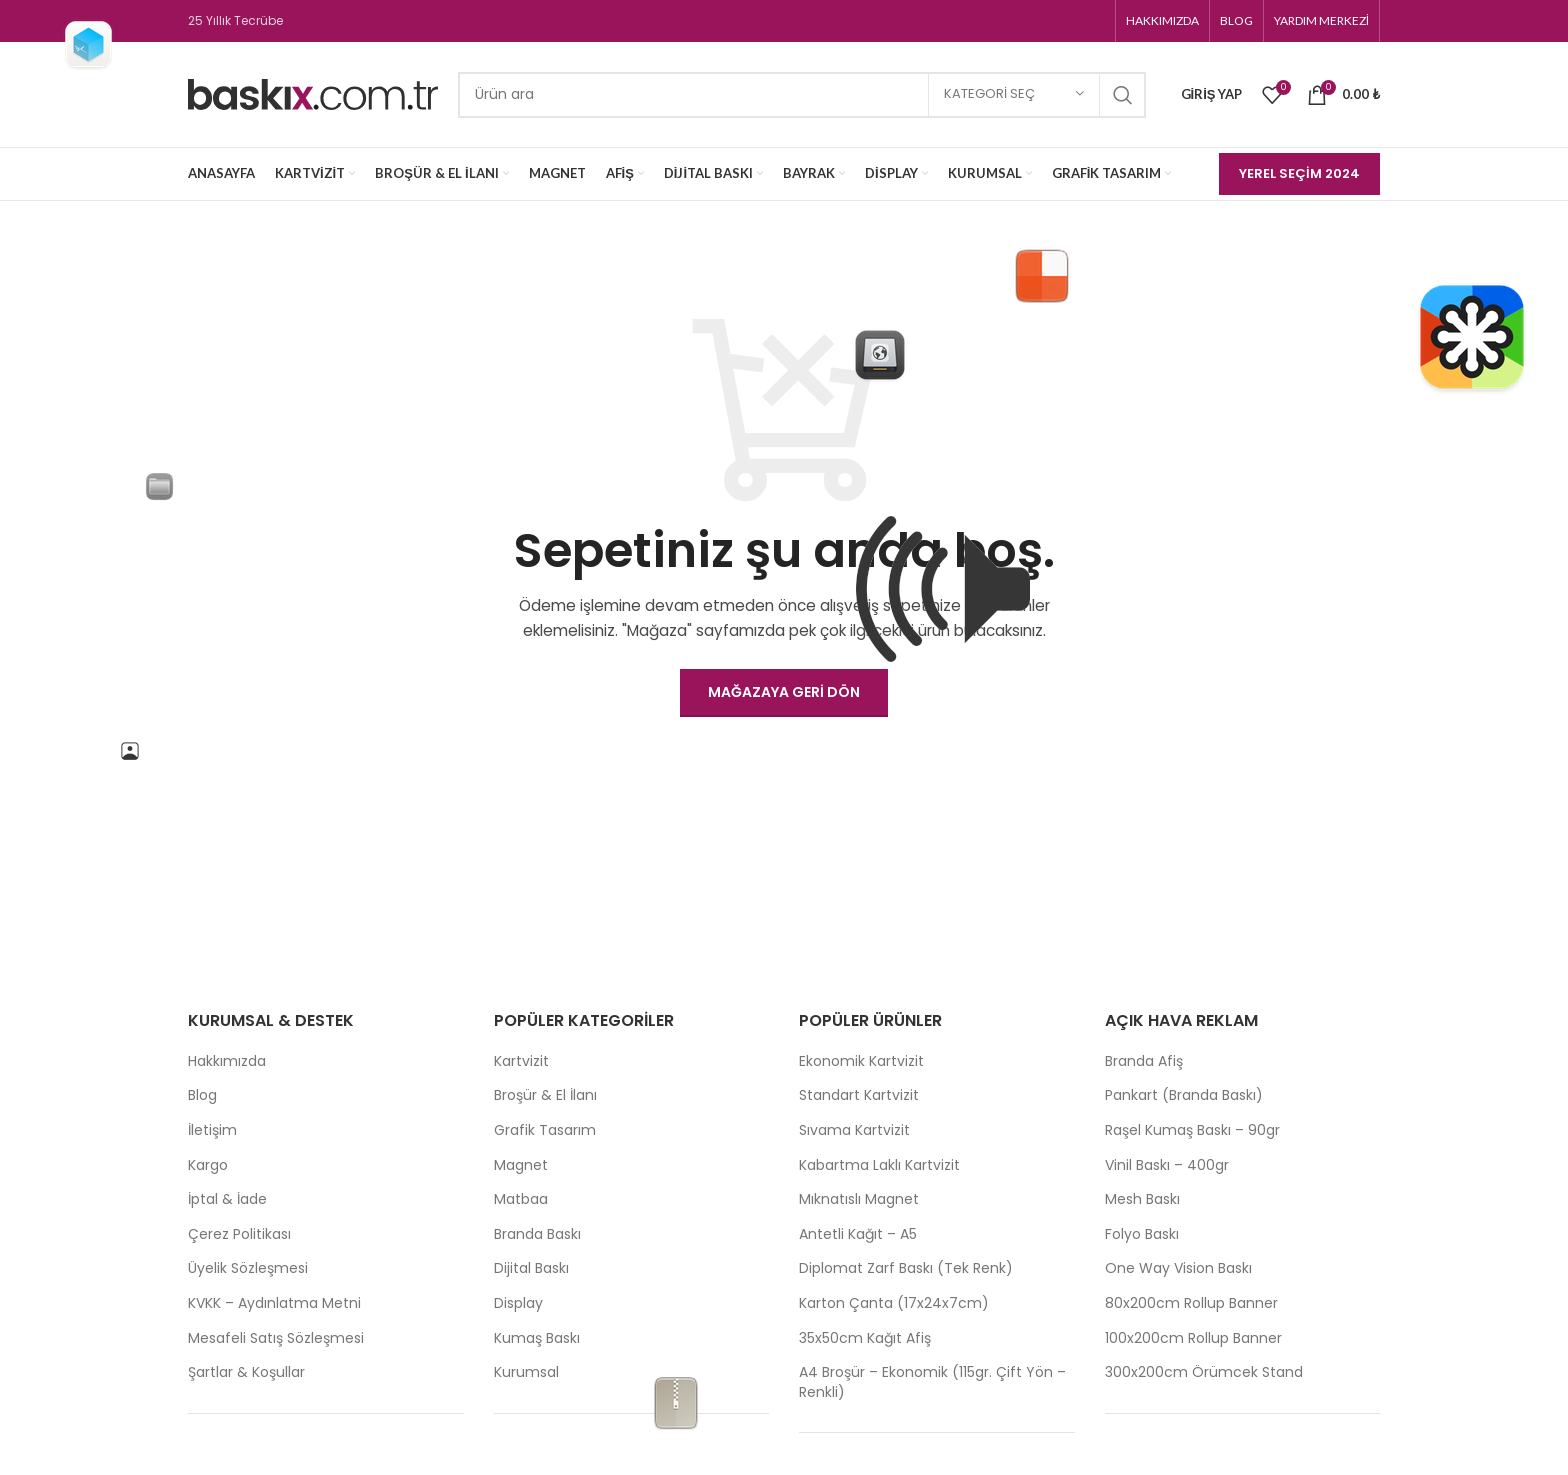 Image resolution: width=1568 pixels, height=1475 pixels. I want to click on open Boxy SVG vector graphics editor, so click(1472, 337).